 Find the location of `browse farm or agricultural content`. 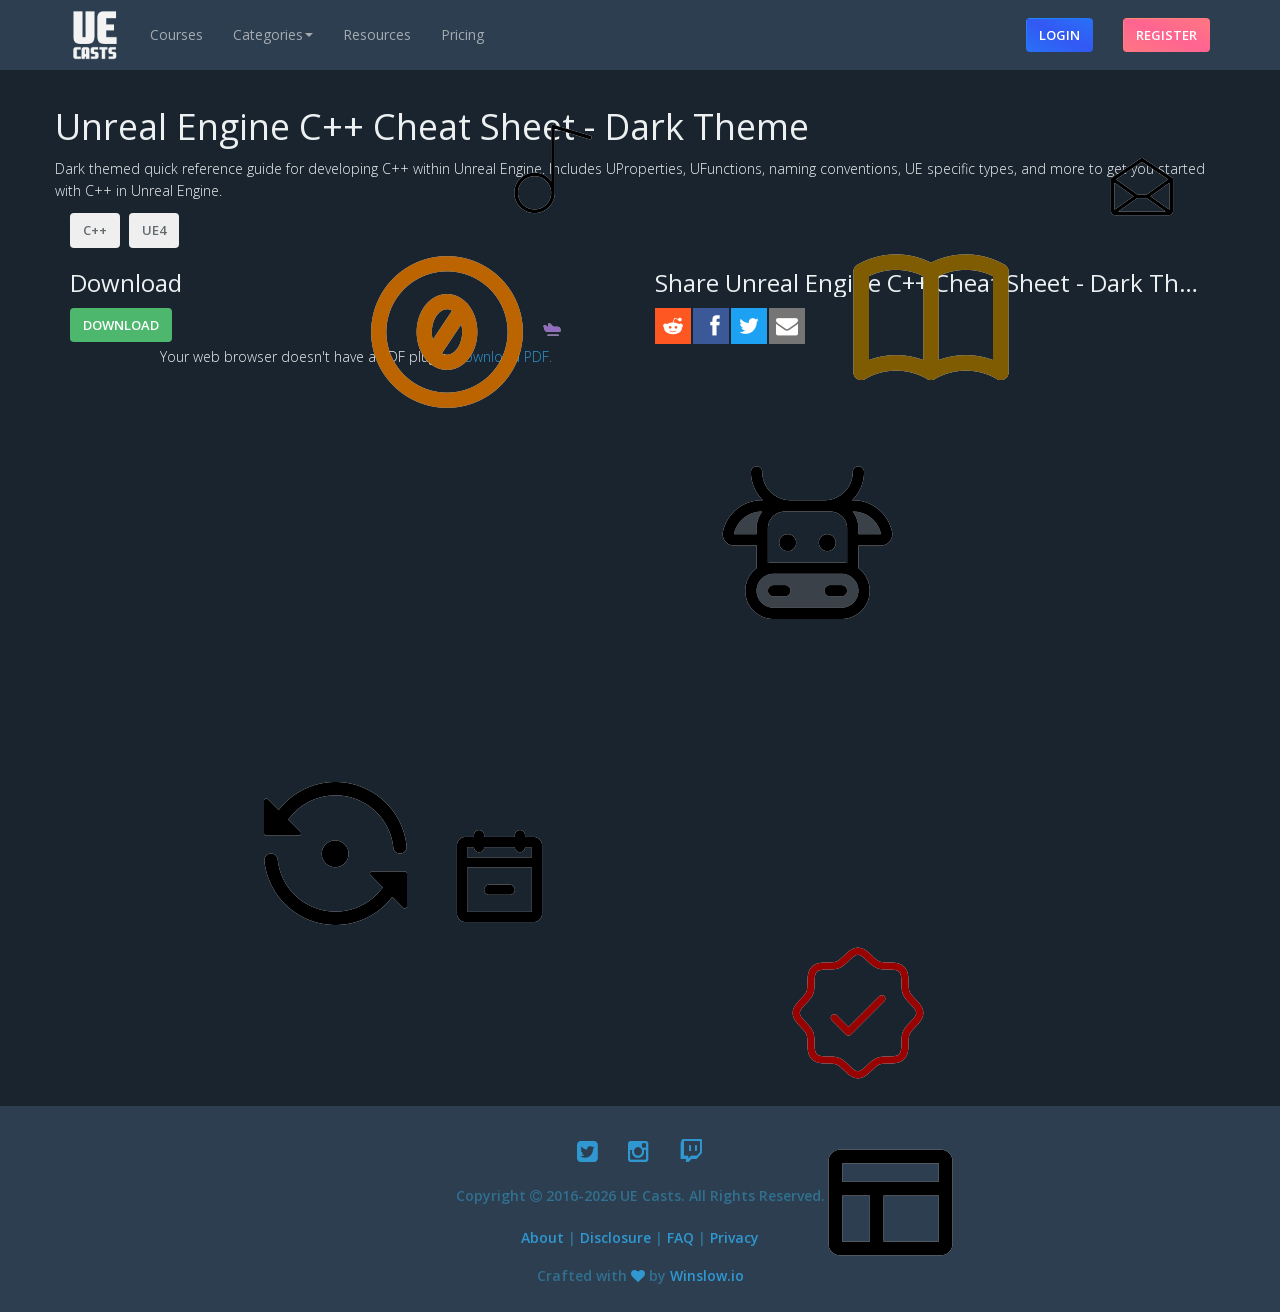

browse farm or agricultural content is located at coordinates (807, 545).